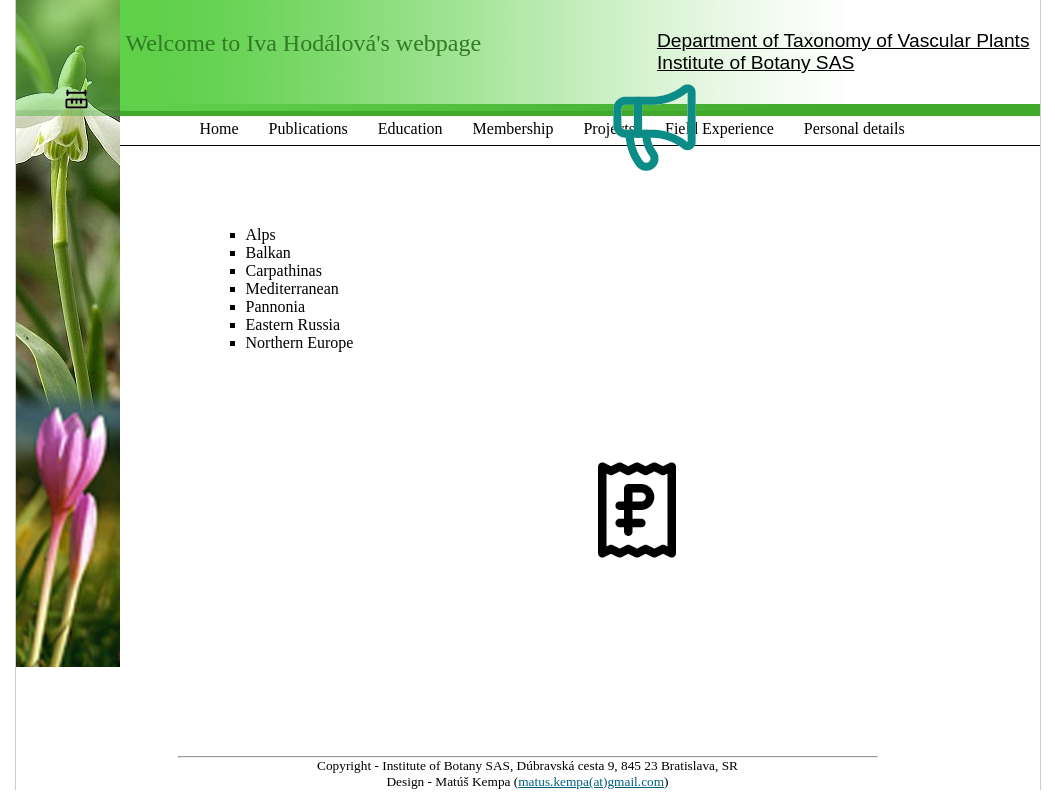 Image resolution: width=1055 pixels, height=810 pixels. I want to click on make an announcement or broadcast, so click(654, 125).